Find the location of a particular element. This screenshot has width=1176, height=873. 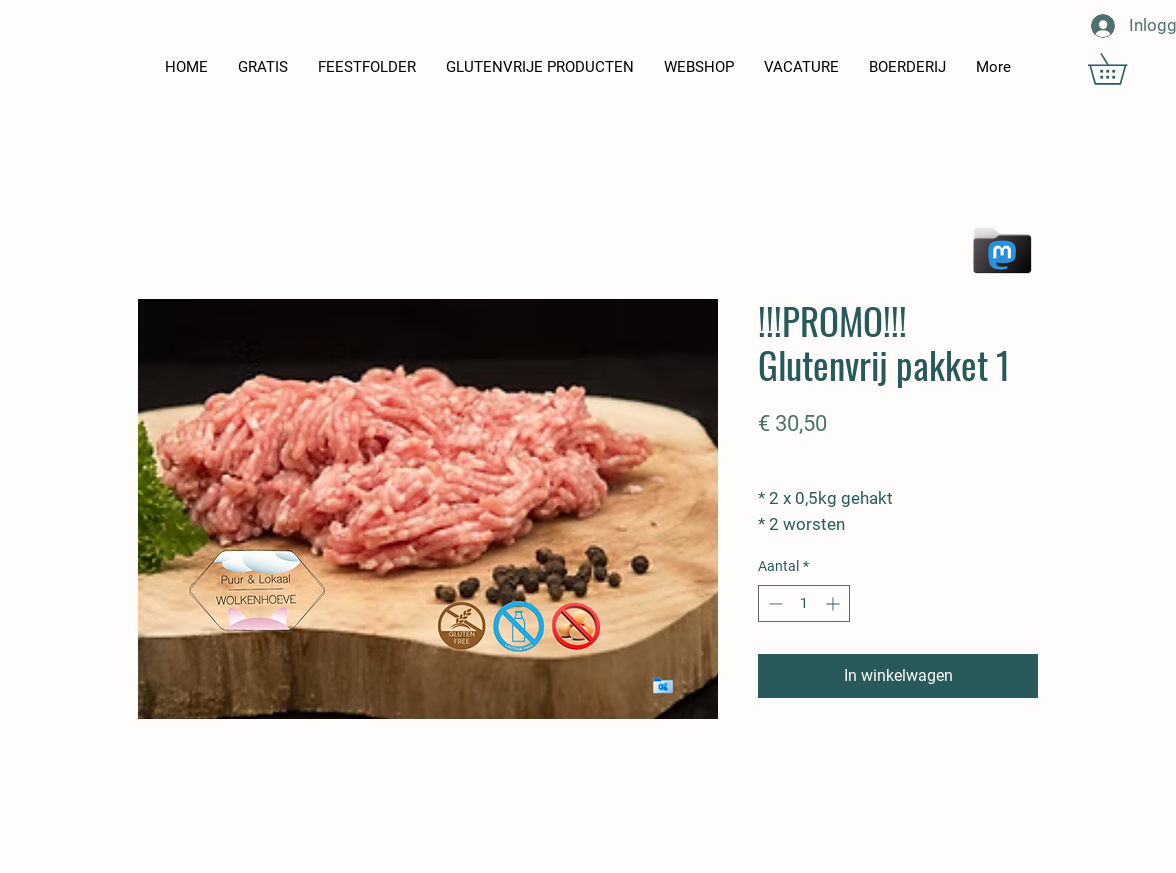

open microsoft exchange folder is located at coordinates (663, 686).